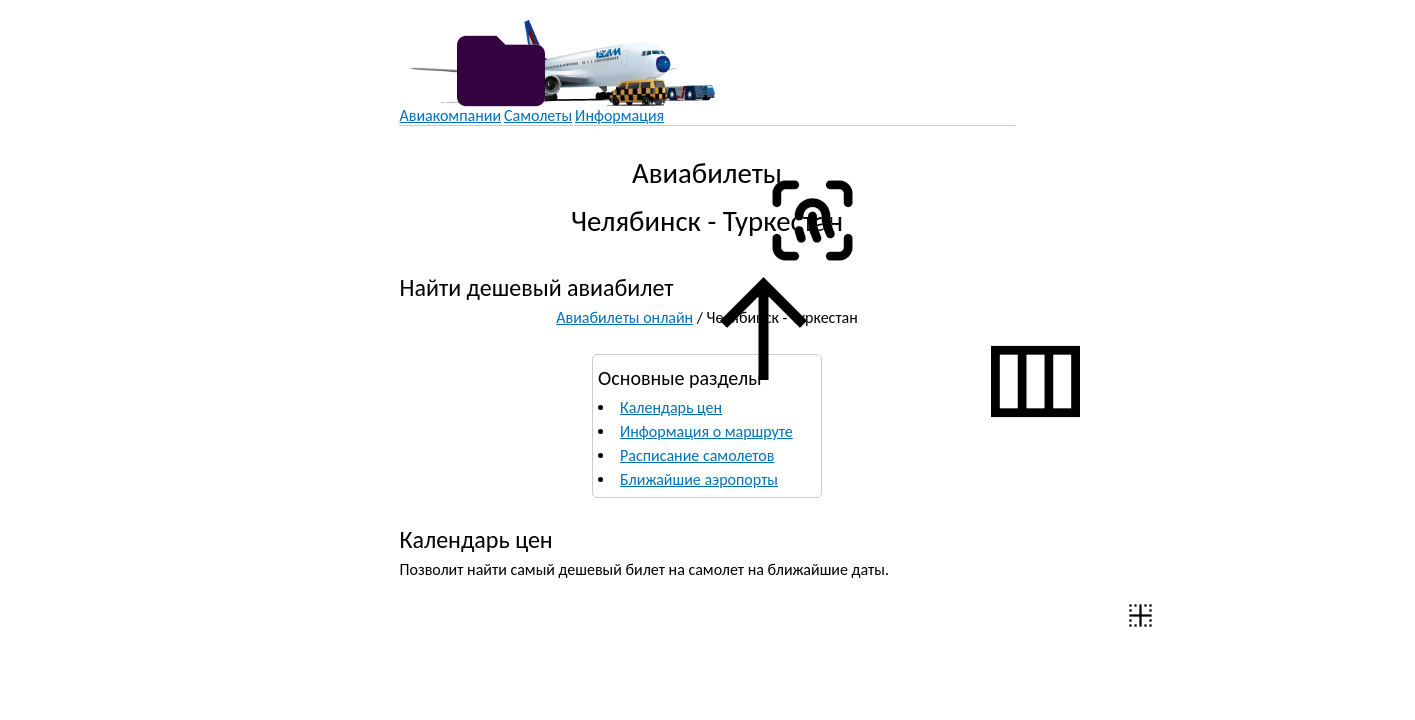 This screenshot has height=720, width=1415. Describe the element at coordinates (812, 220) in the screenshot. I see `authenticate with fingerprint` at that location.